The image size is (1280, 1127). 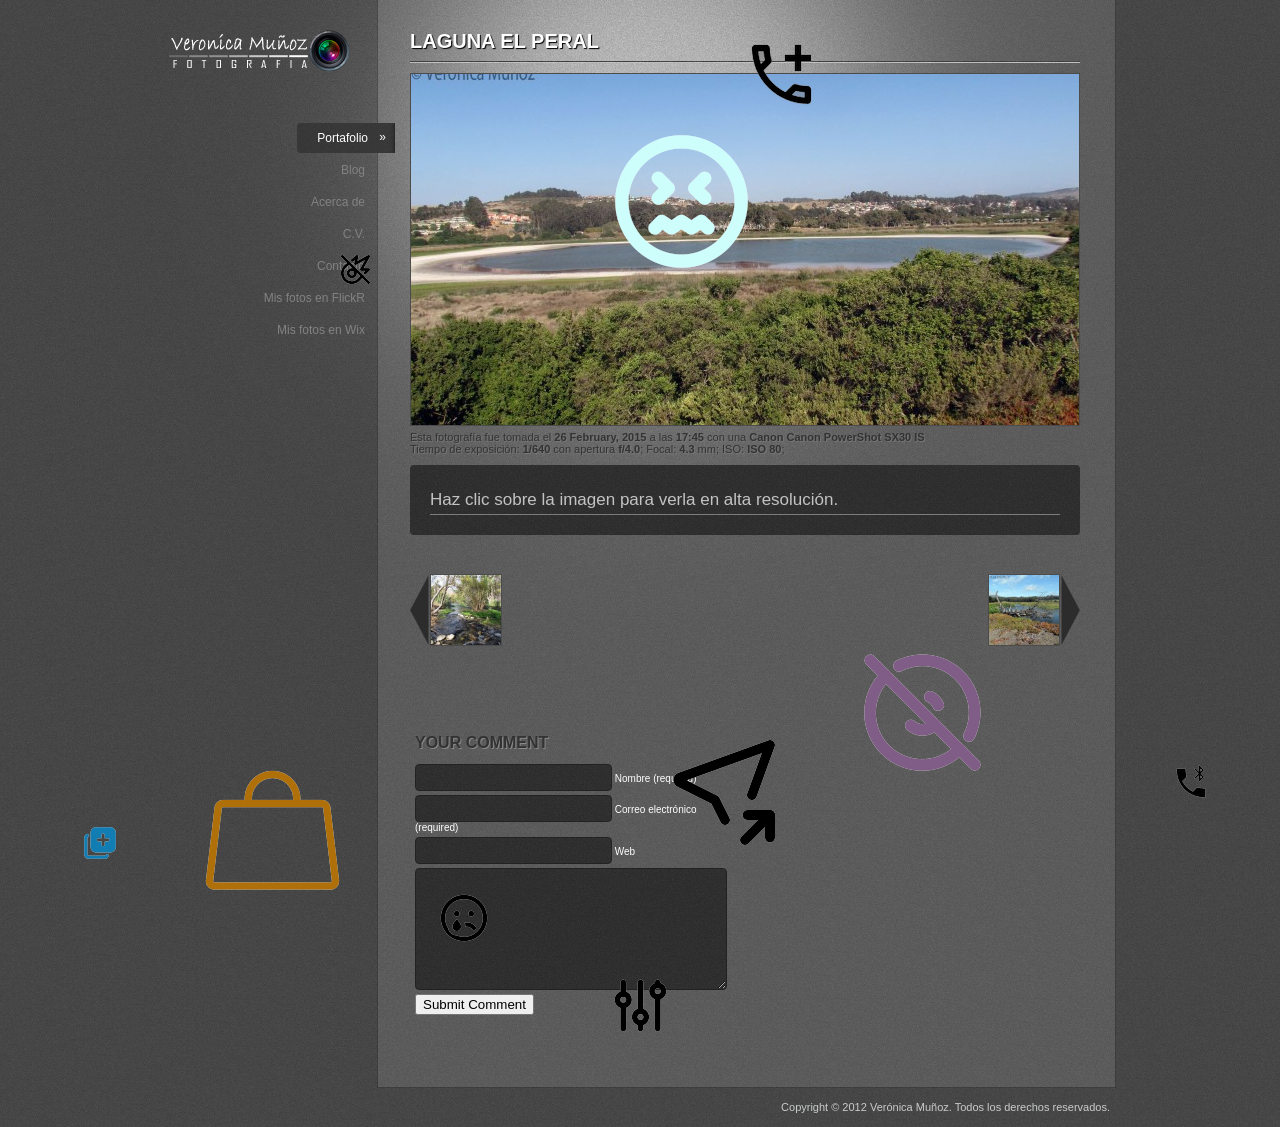 I want to click on express frustration or anger, so click(x=681, y=201).